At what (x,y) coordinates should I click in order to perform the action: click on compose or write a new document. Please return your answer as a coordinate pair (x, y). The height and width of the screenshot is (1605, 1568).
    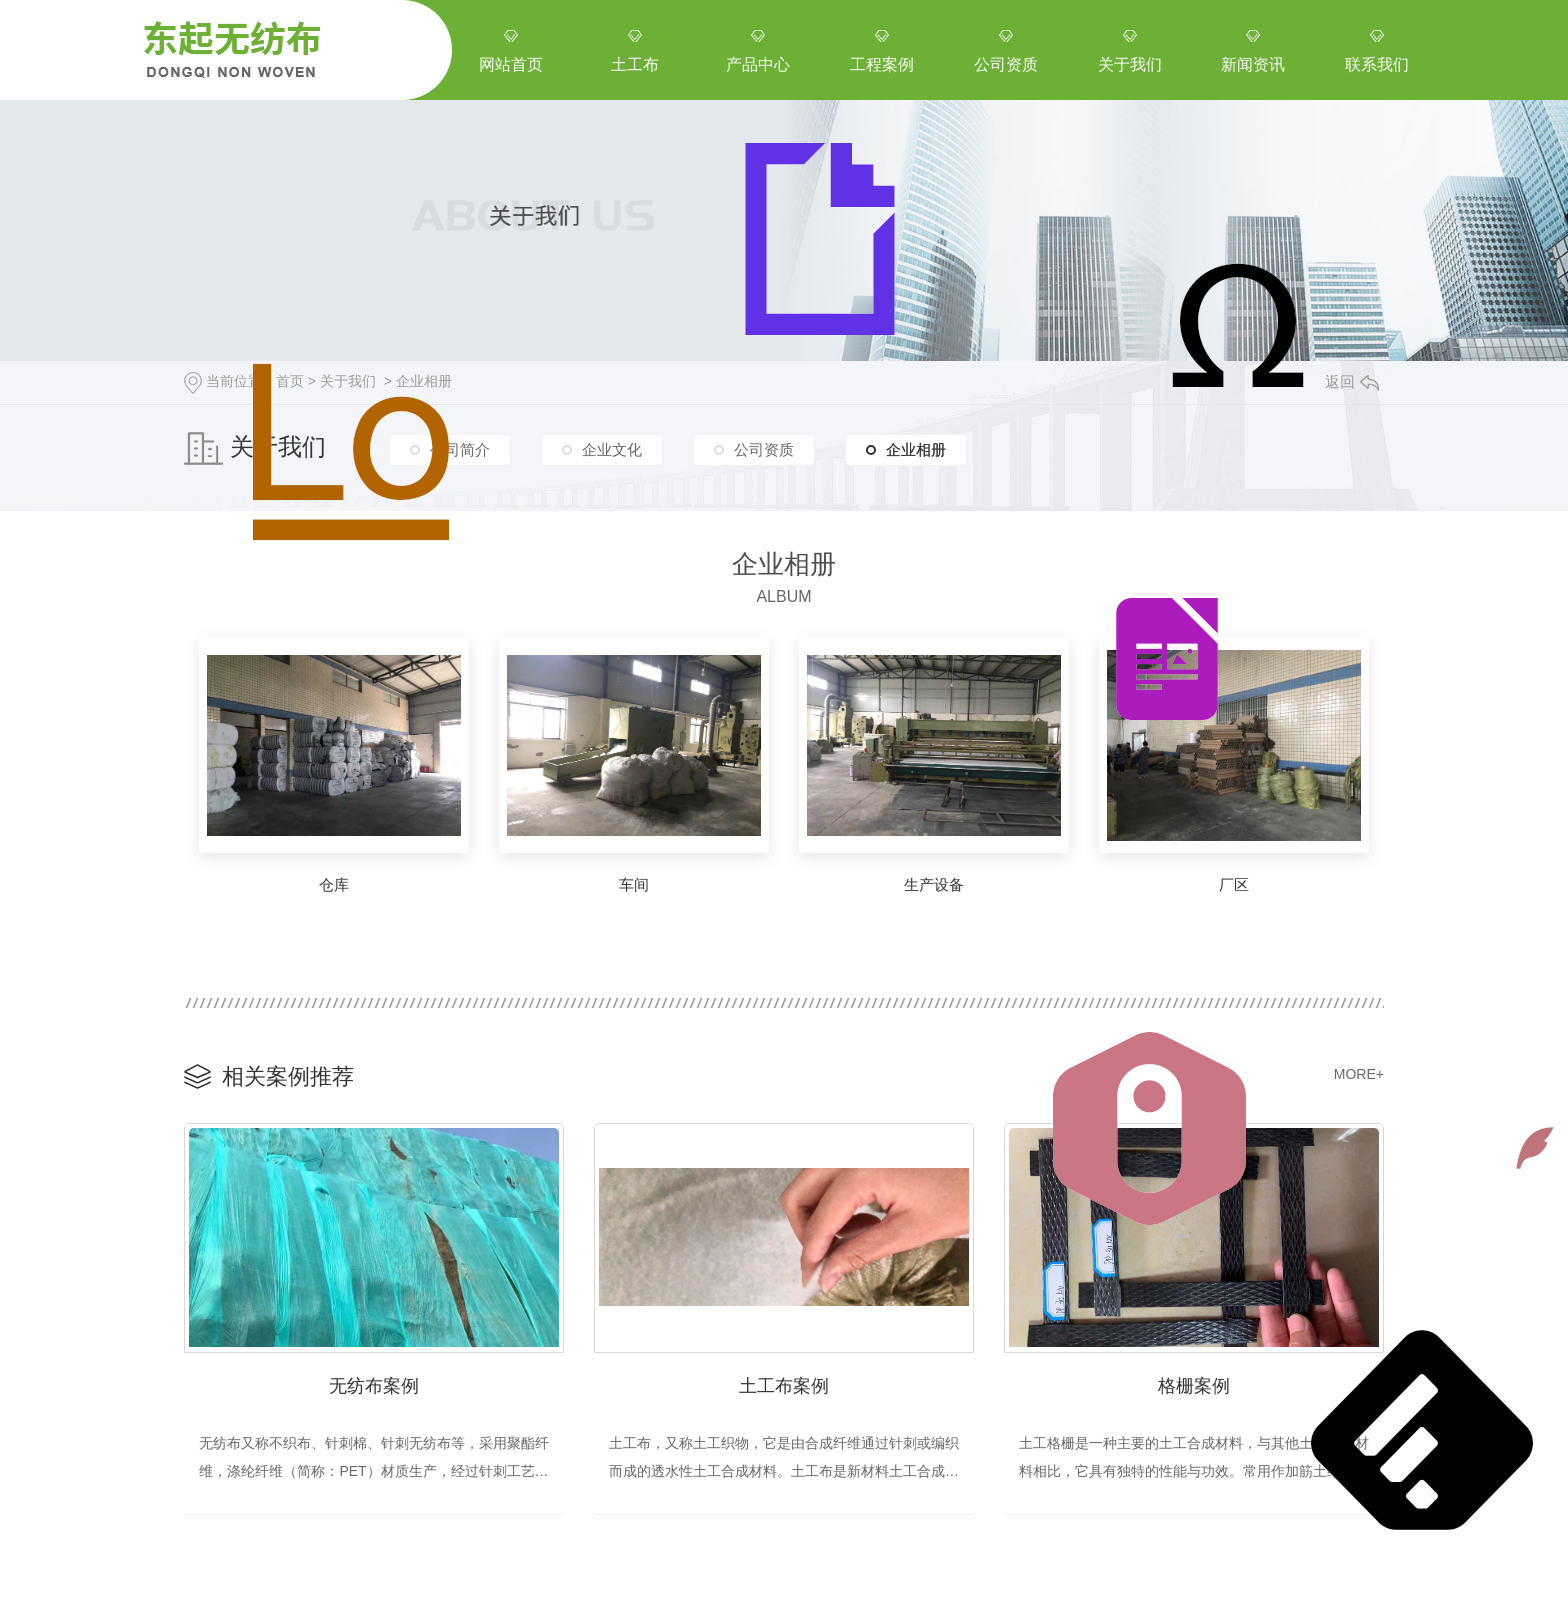
    Looking at the image, I should click on (1535, 1148).